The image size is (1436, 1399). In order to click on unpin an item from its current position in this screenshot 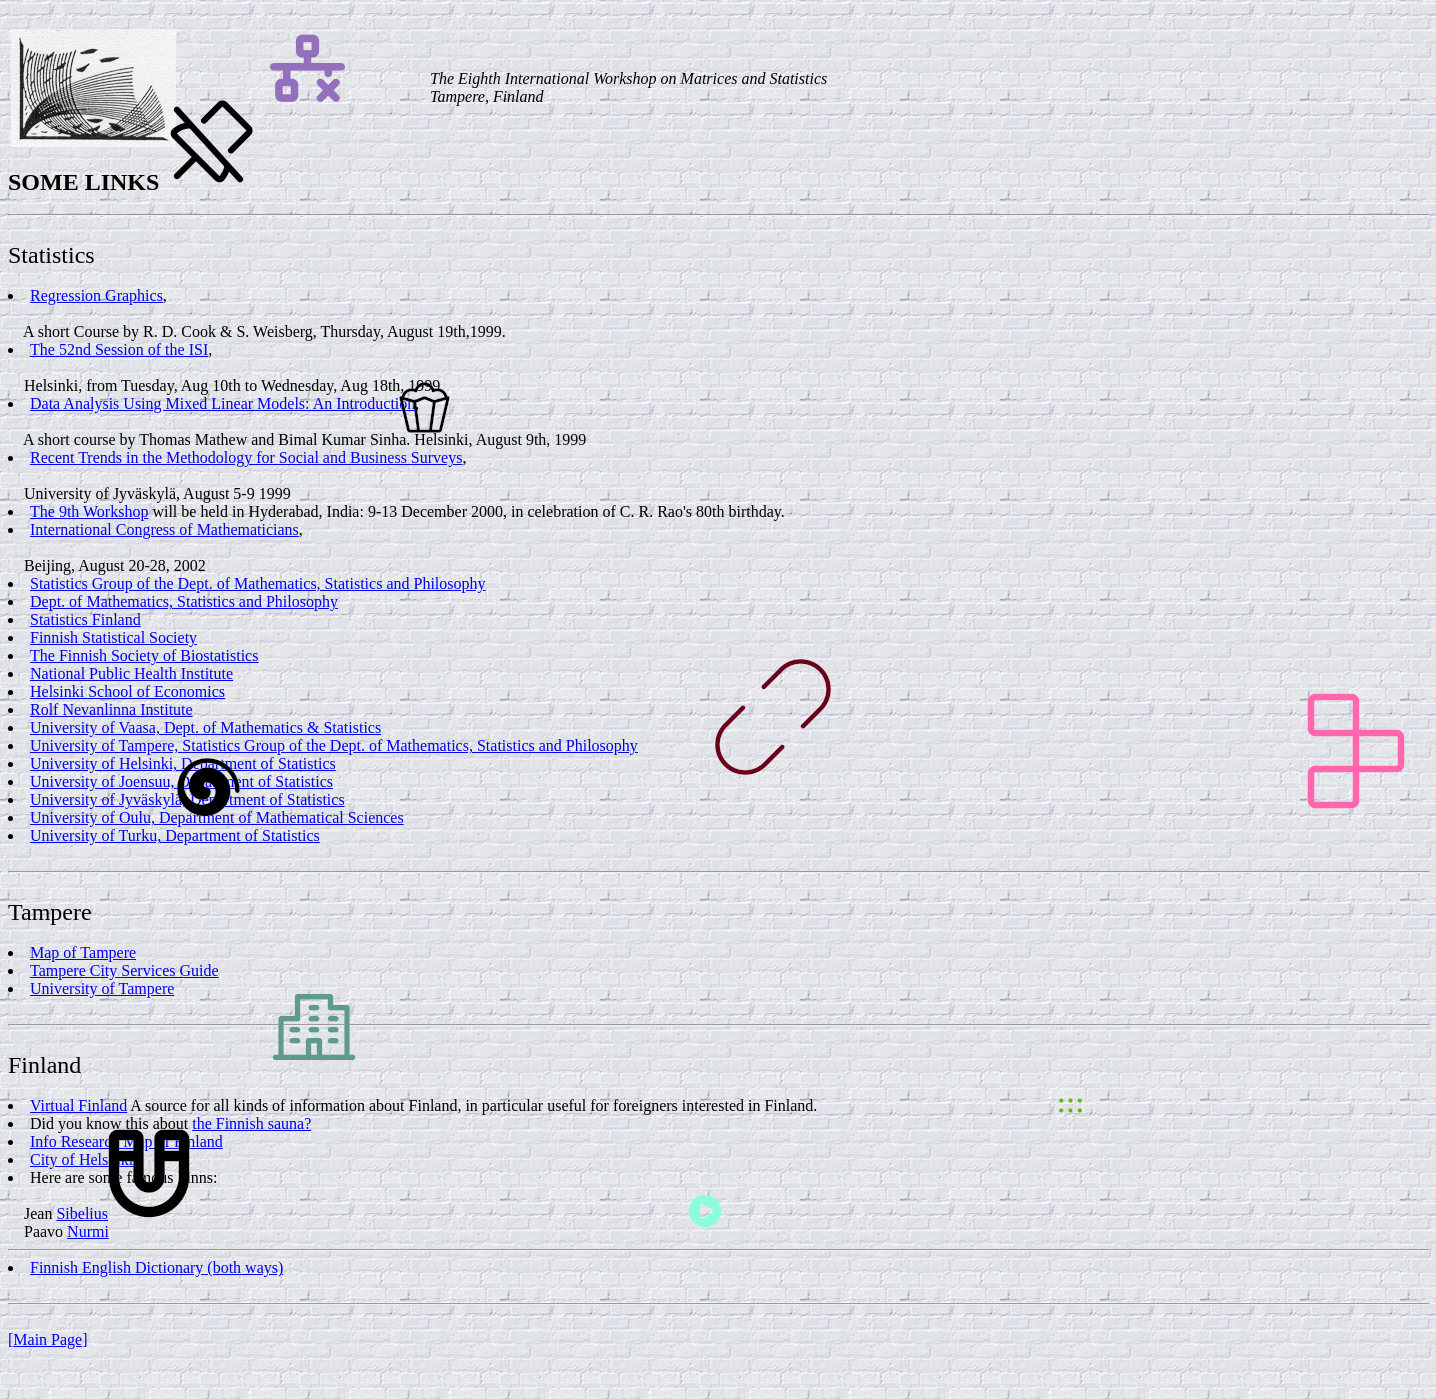, I will do `click(208, 144)`.